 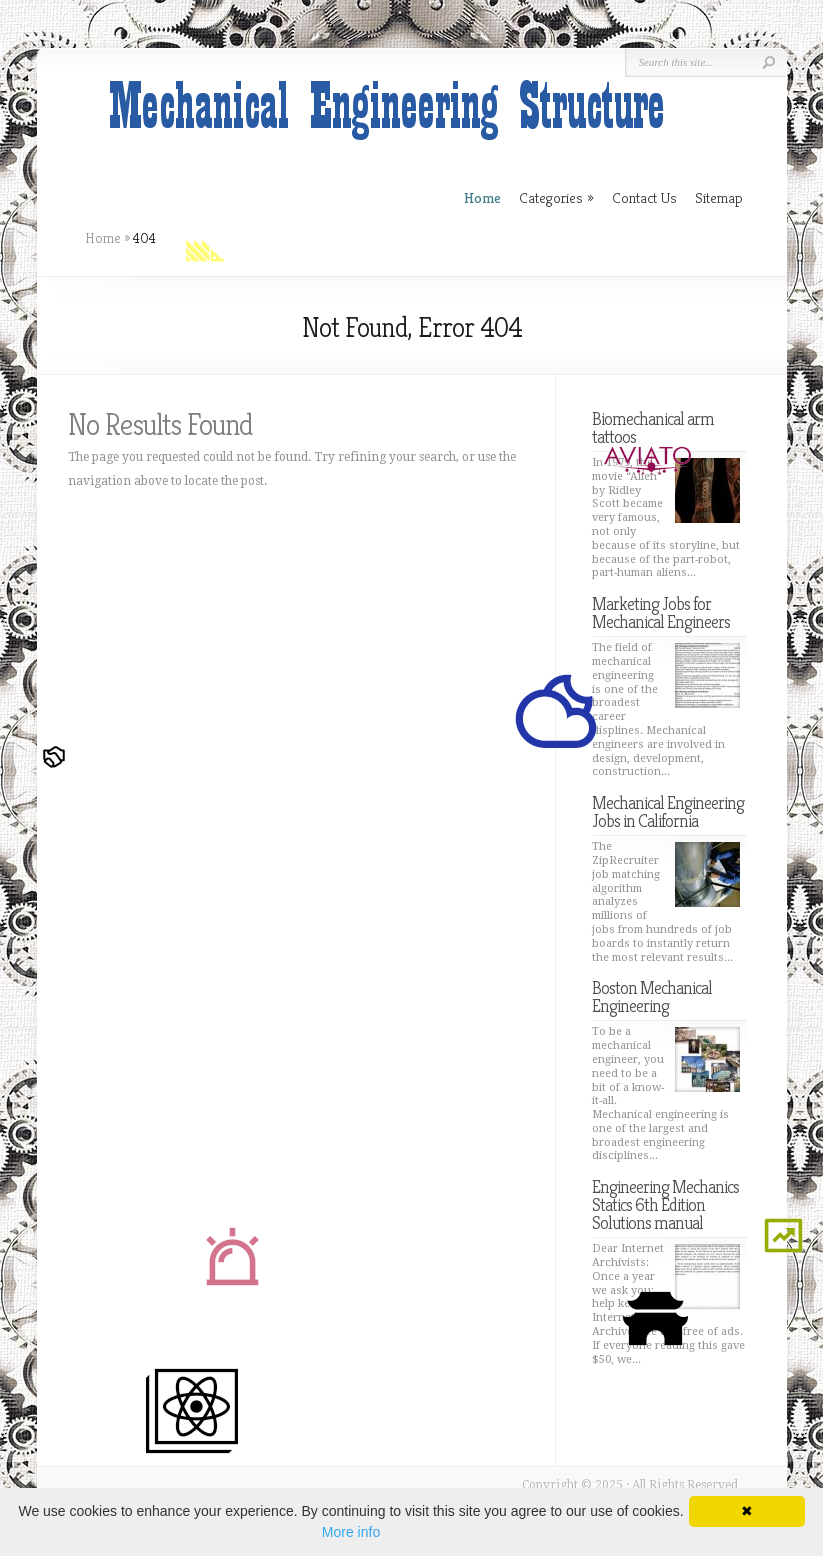 I want to click on indicates partly cloudy night weather conditions, so click(x=556, y=715).